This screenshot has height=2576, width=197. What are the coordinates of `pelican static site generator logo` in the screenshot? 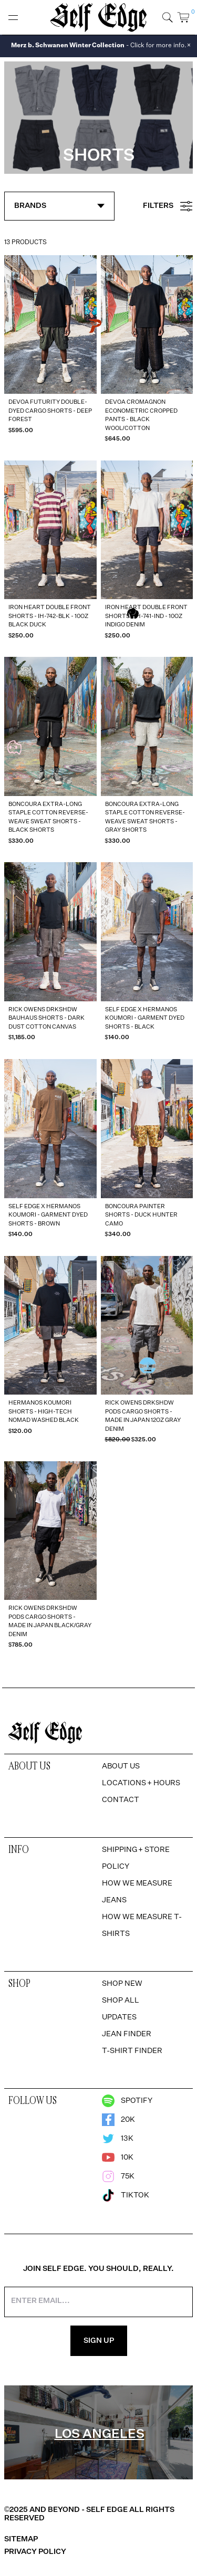 It's located at (95, 326).